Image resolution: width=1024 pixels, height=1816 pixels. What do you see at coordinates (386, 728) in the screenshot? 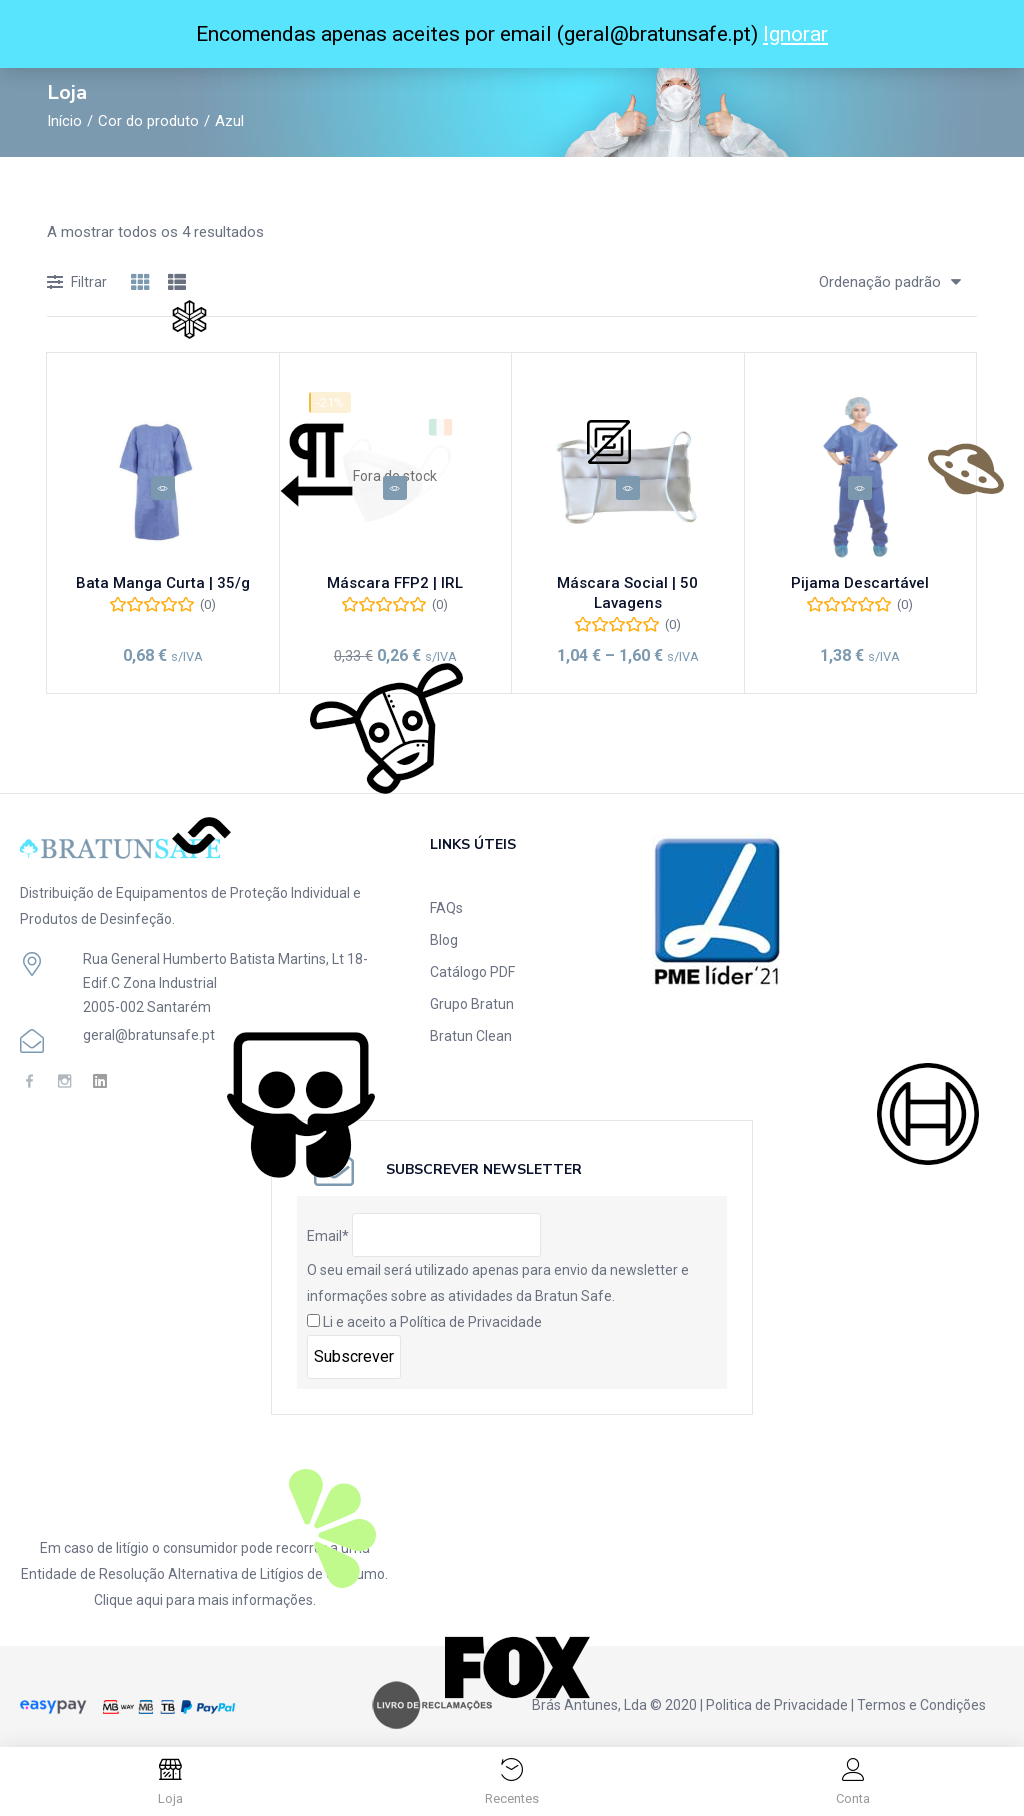
I see `visit tindie marketplace` at bounding box center [386, 728].